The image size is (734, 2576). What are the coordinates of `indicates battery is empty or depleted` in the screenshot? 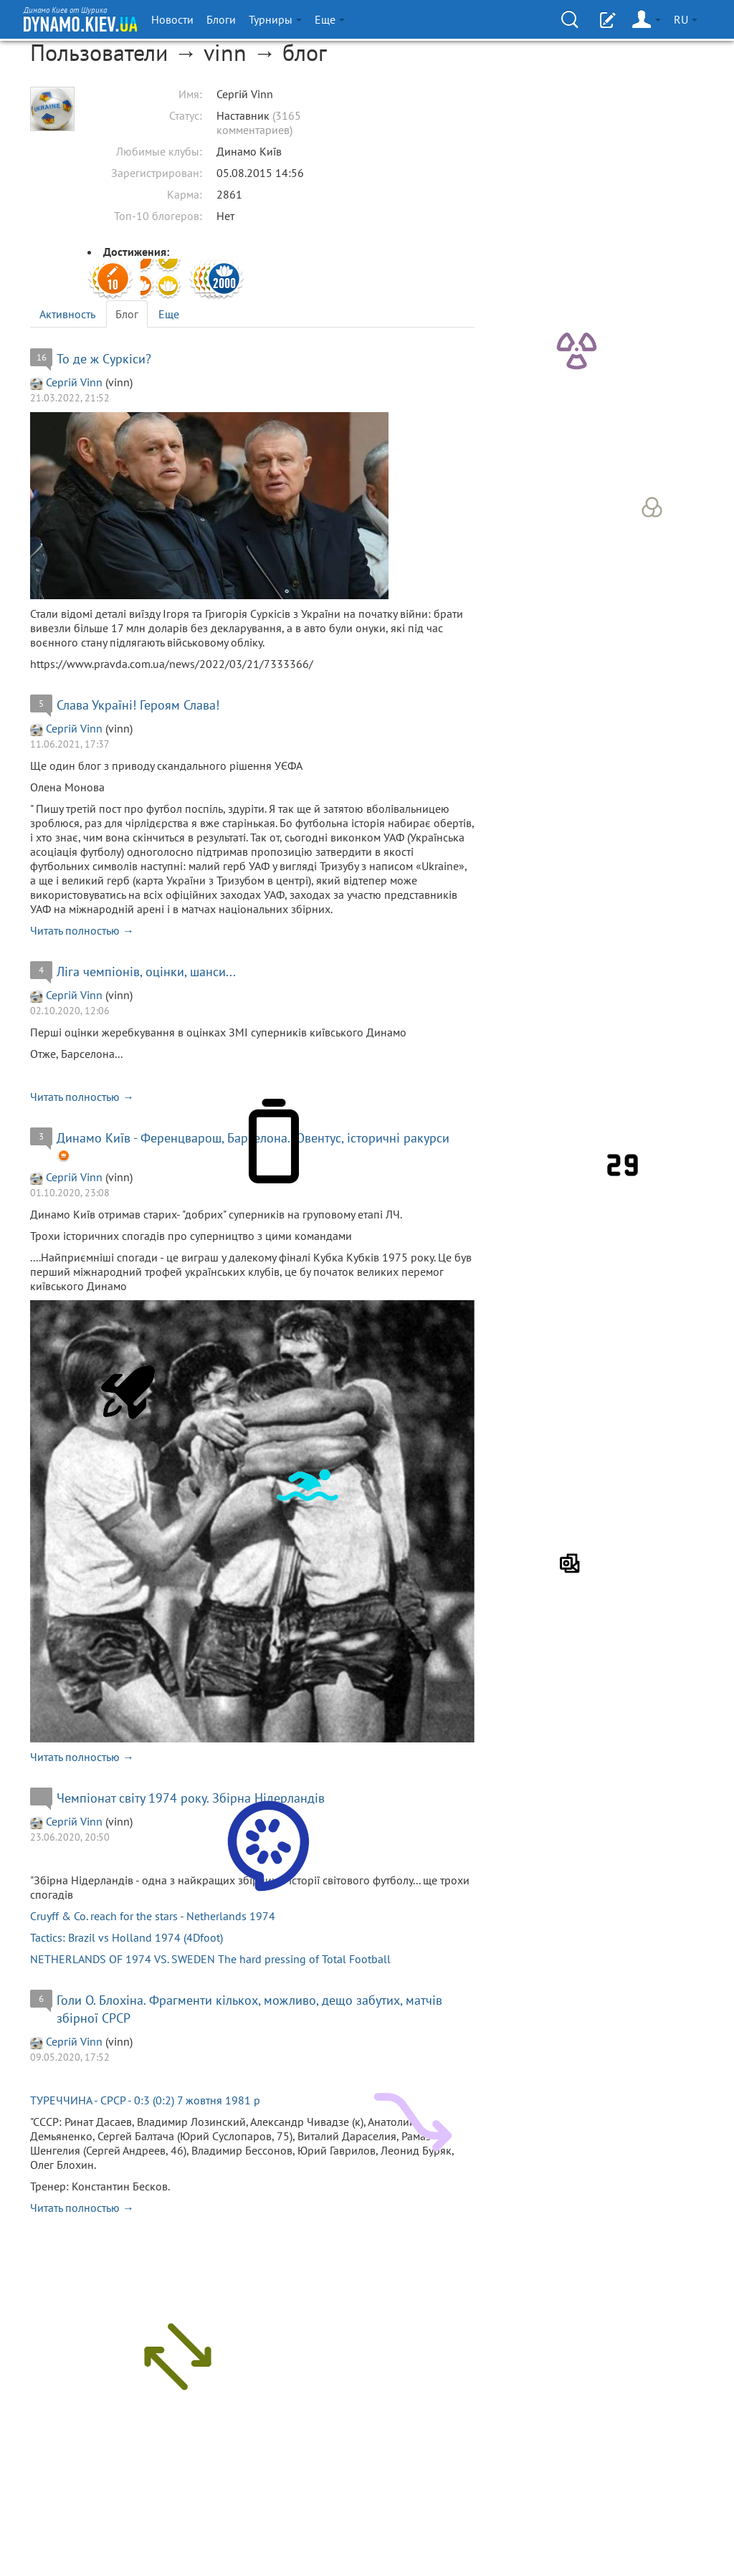 It's located at (274, 1141).